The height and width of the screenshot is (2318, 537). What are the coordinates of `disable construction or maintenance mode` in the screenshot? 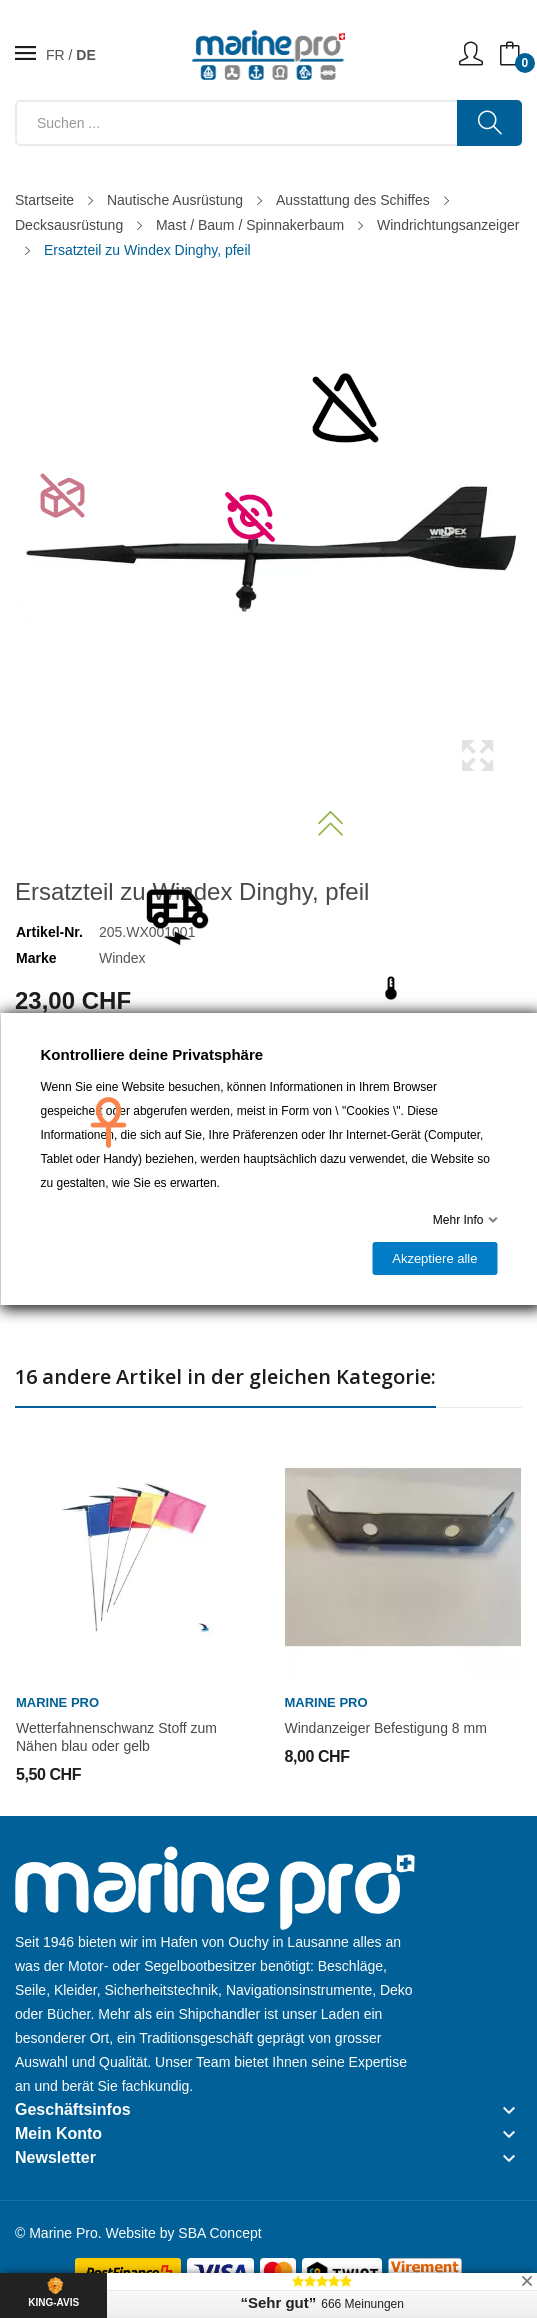 It's located at (345, 409).